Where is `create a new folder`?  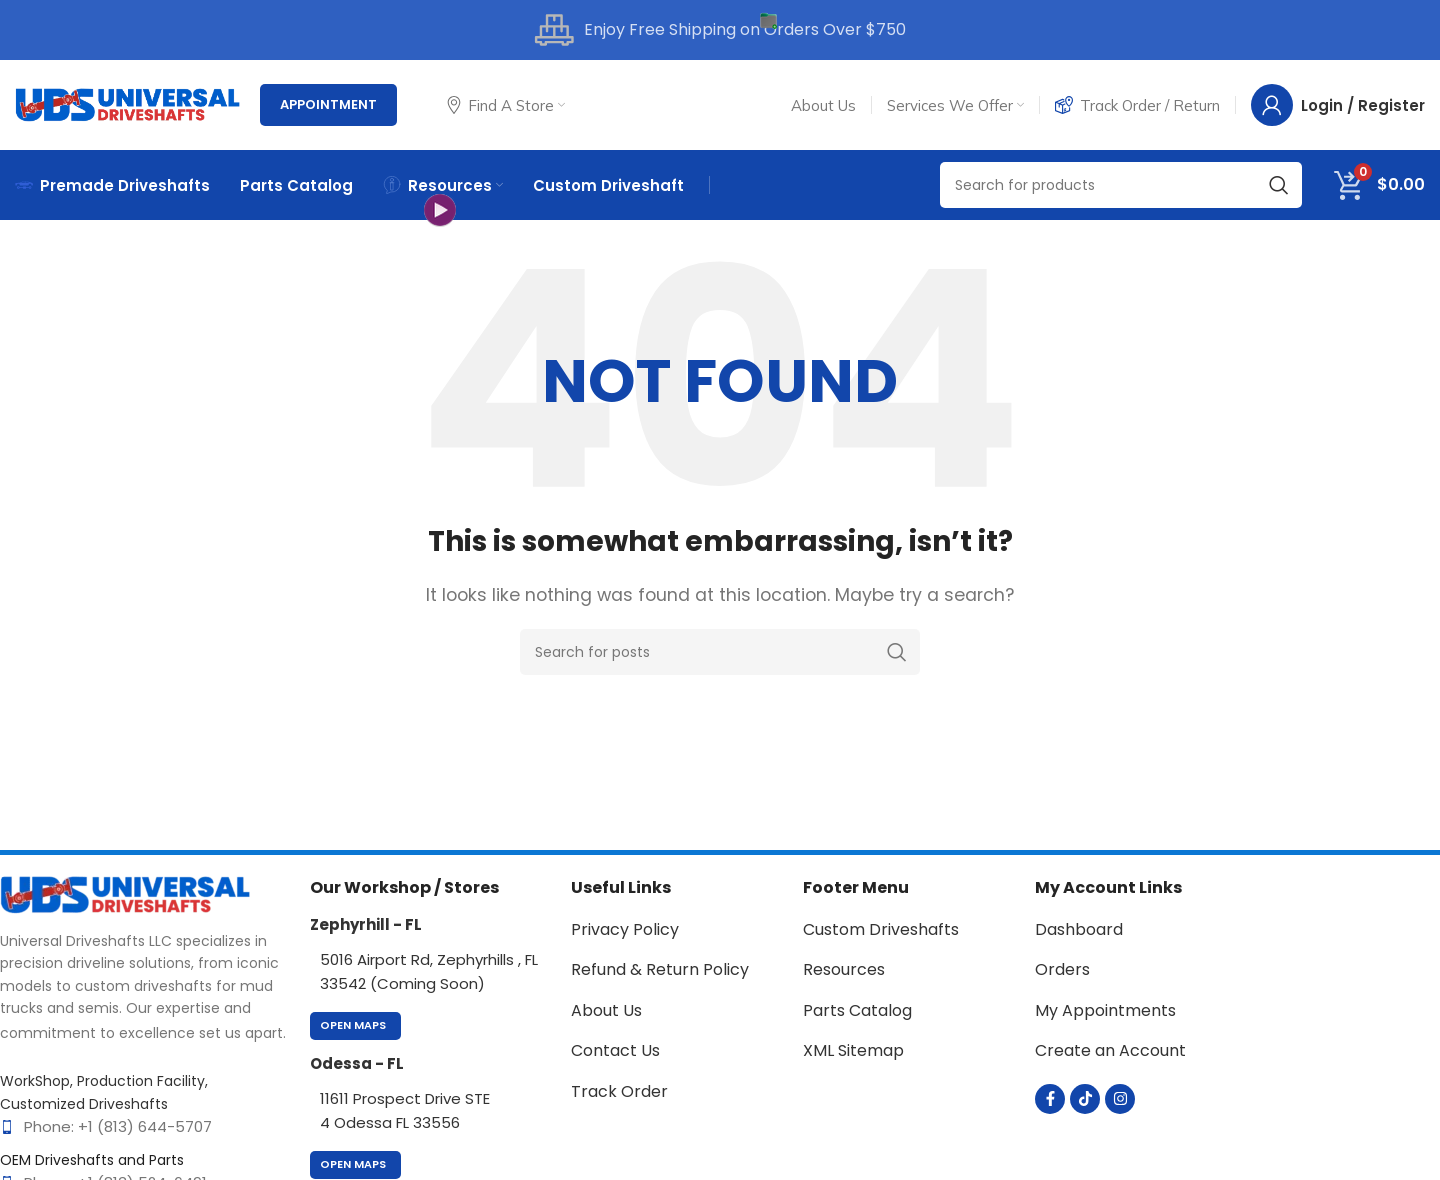
create a new folder is located at coordinates (768, 20).